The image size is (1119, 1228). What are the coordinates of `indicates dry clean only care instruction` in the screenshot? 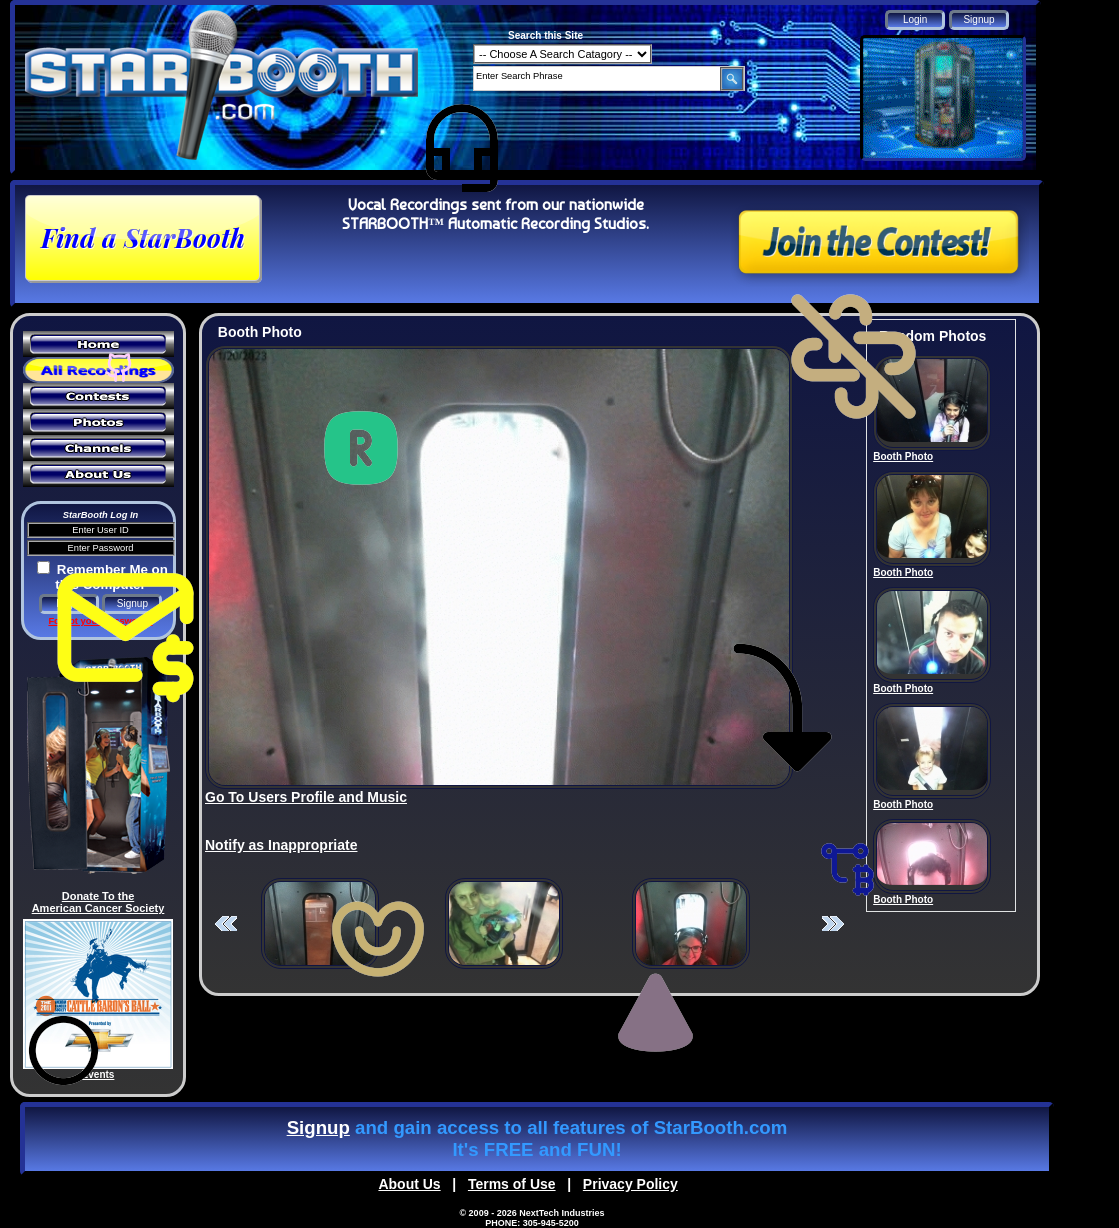 It's located at (63, 1050).